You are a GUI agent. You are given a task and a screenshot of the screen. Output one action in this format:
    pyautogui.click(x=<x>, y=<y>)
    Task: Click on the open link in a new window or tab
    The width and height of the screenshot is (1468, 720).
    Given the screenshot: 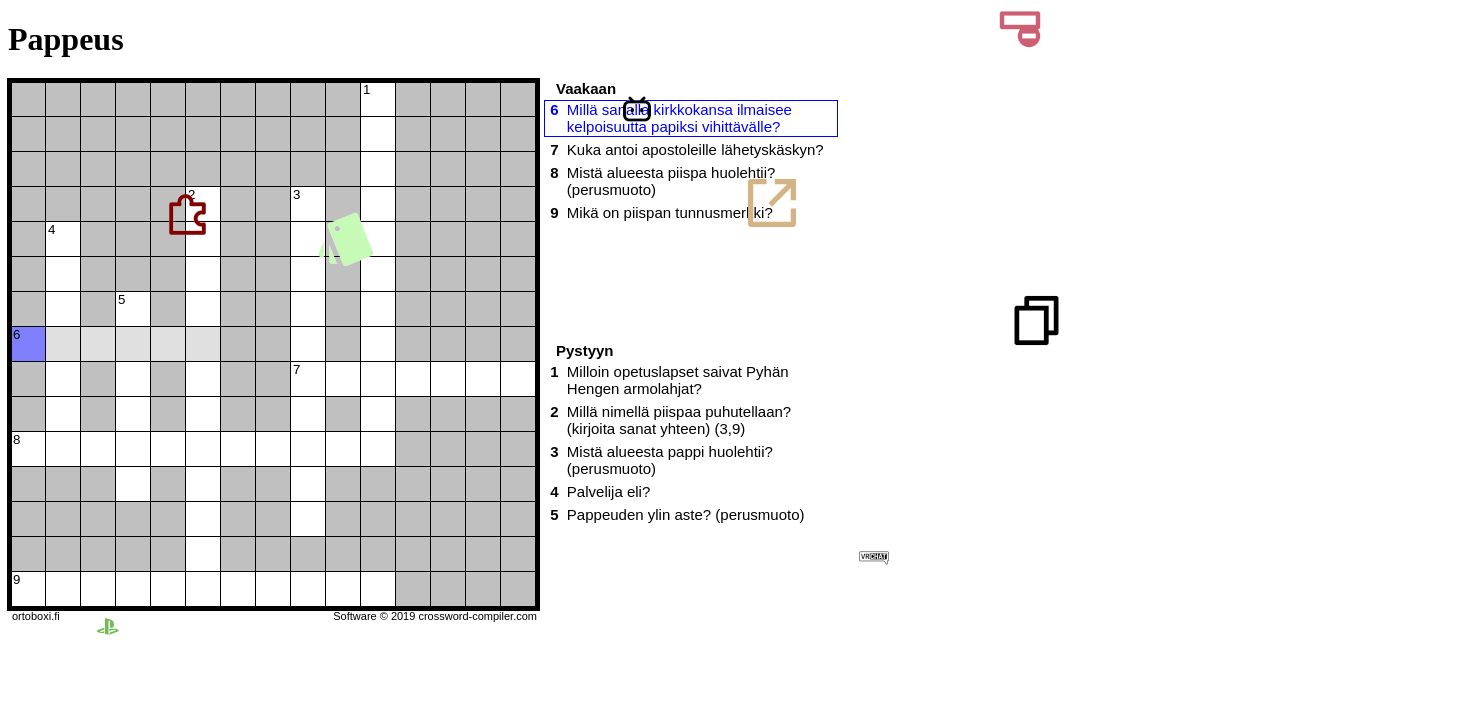 What is the action you would take?
    pyautogui.click(x=772, y=203)
    